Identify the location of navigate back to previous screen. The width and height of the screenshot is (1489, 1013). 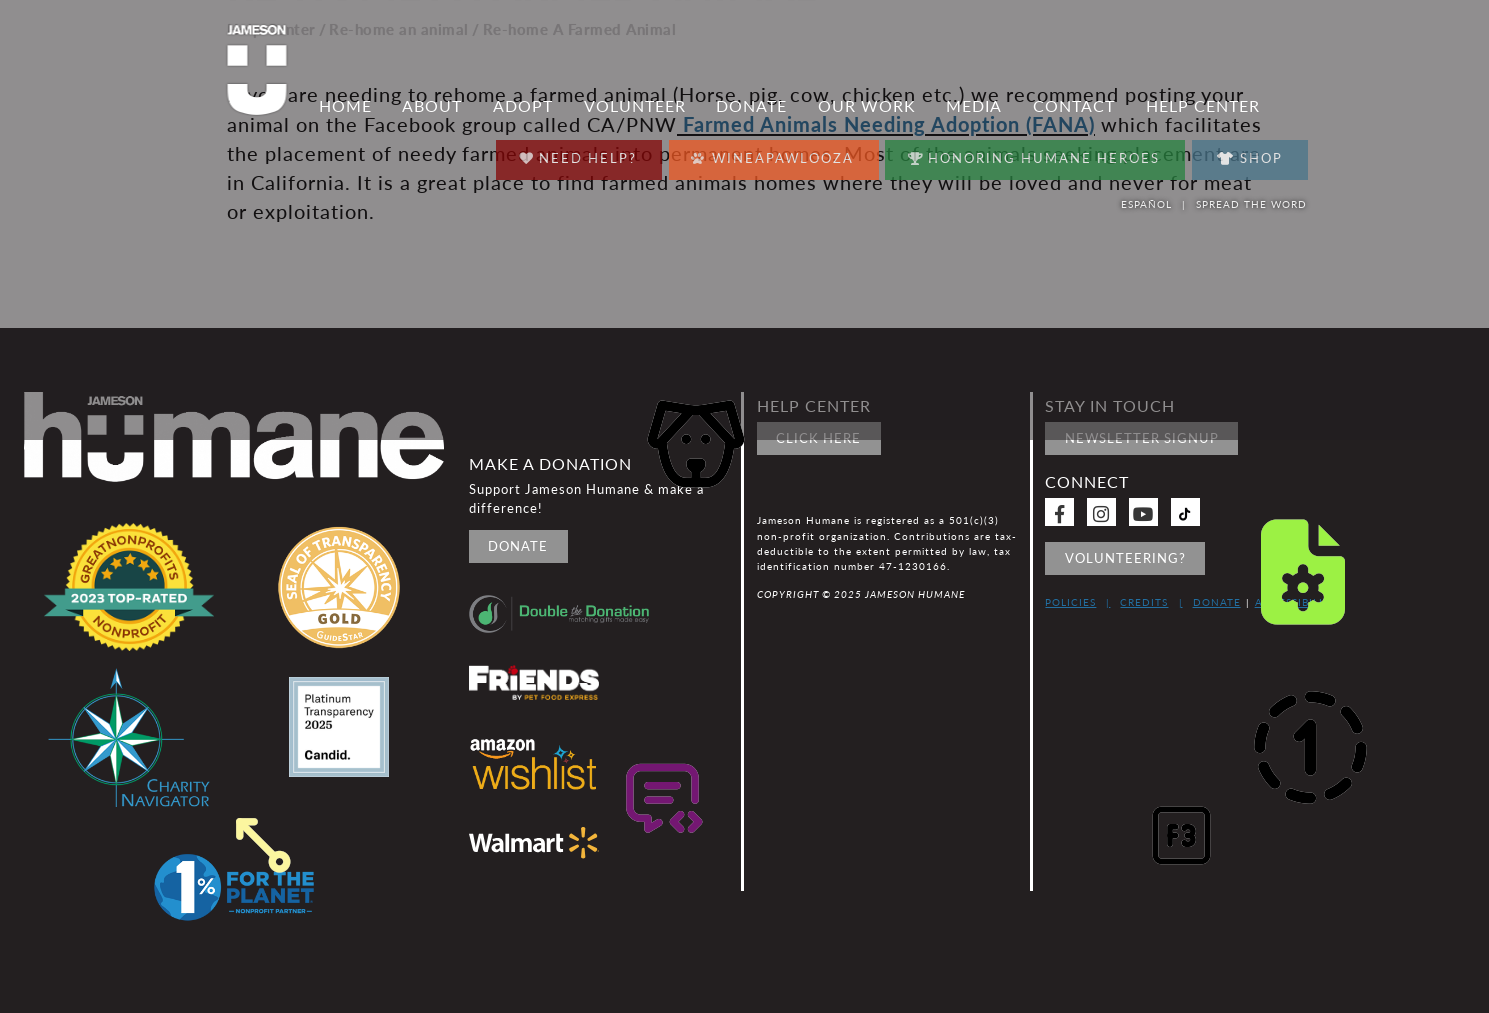
(261, 843).